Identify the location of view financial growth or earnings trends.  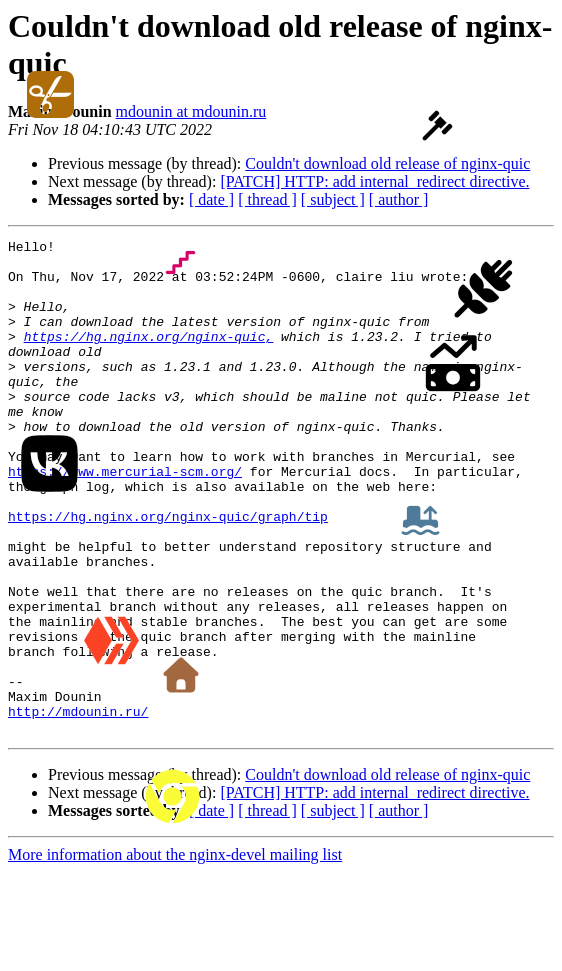
(453, 364).